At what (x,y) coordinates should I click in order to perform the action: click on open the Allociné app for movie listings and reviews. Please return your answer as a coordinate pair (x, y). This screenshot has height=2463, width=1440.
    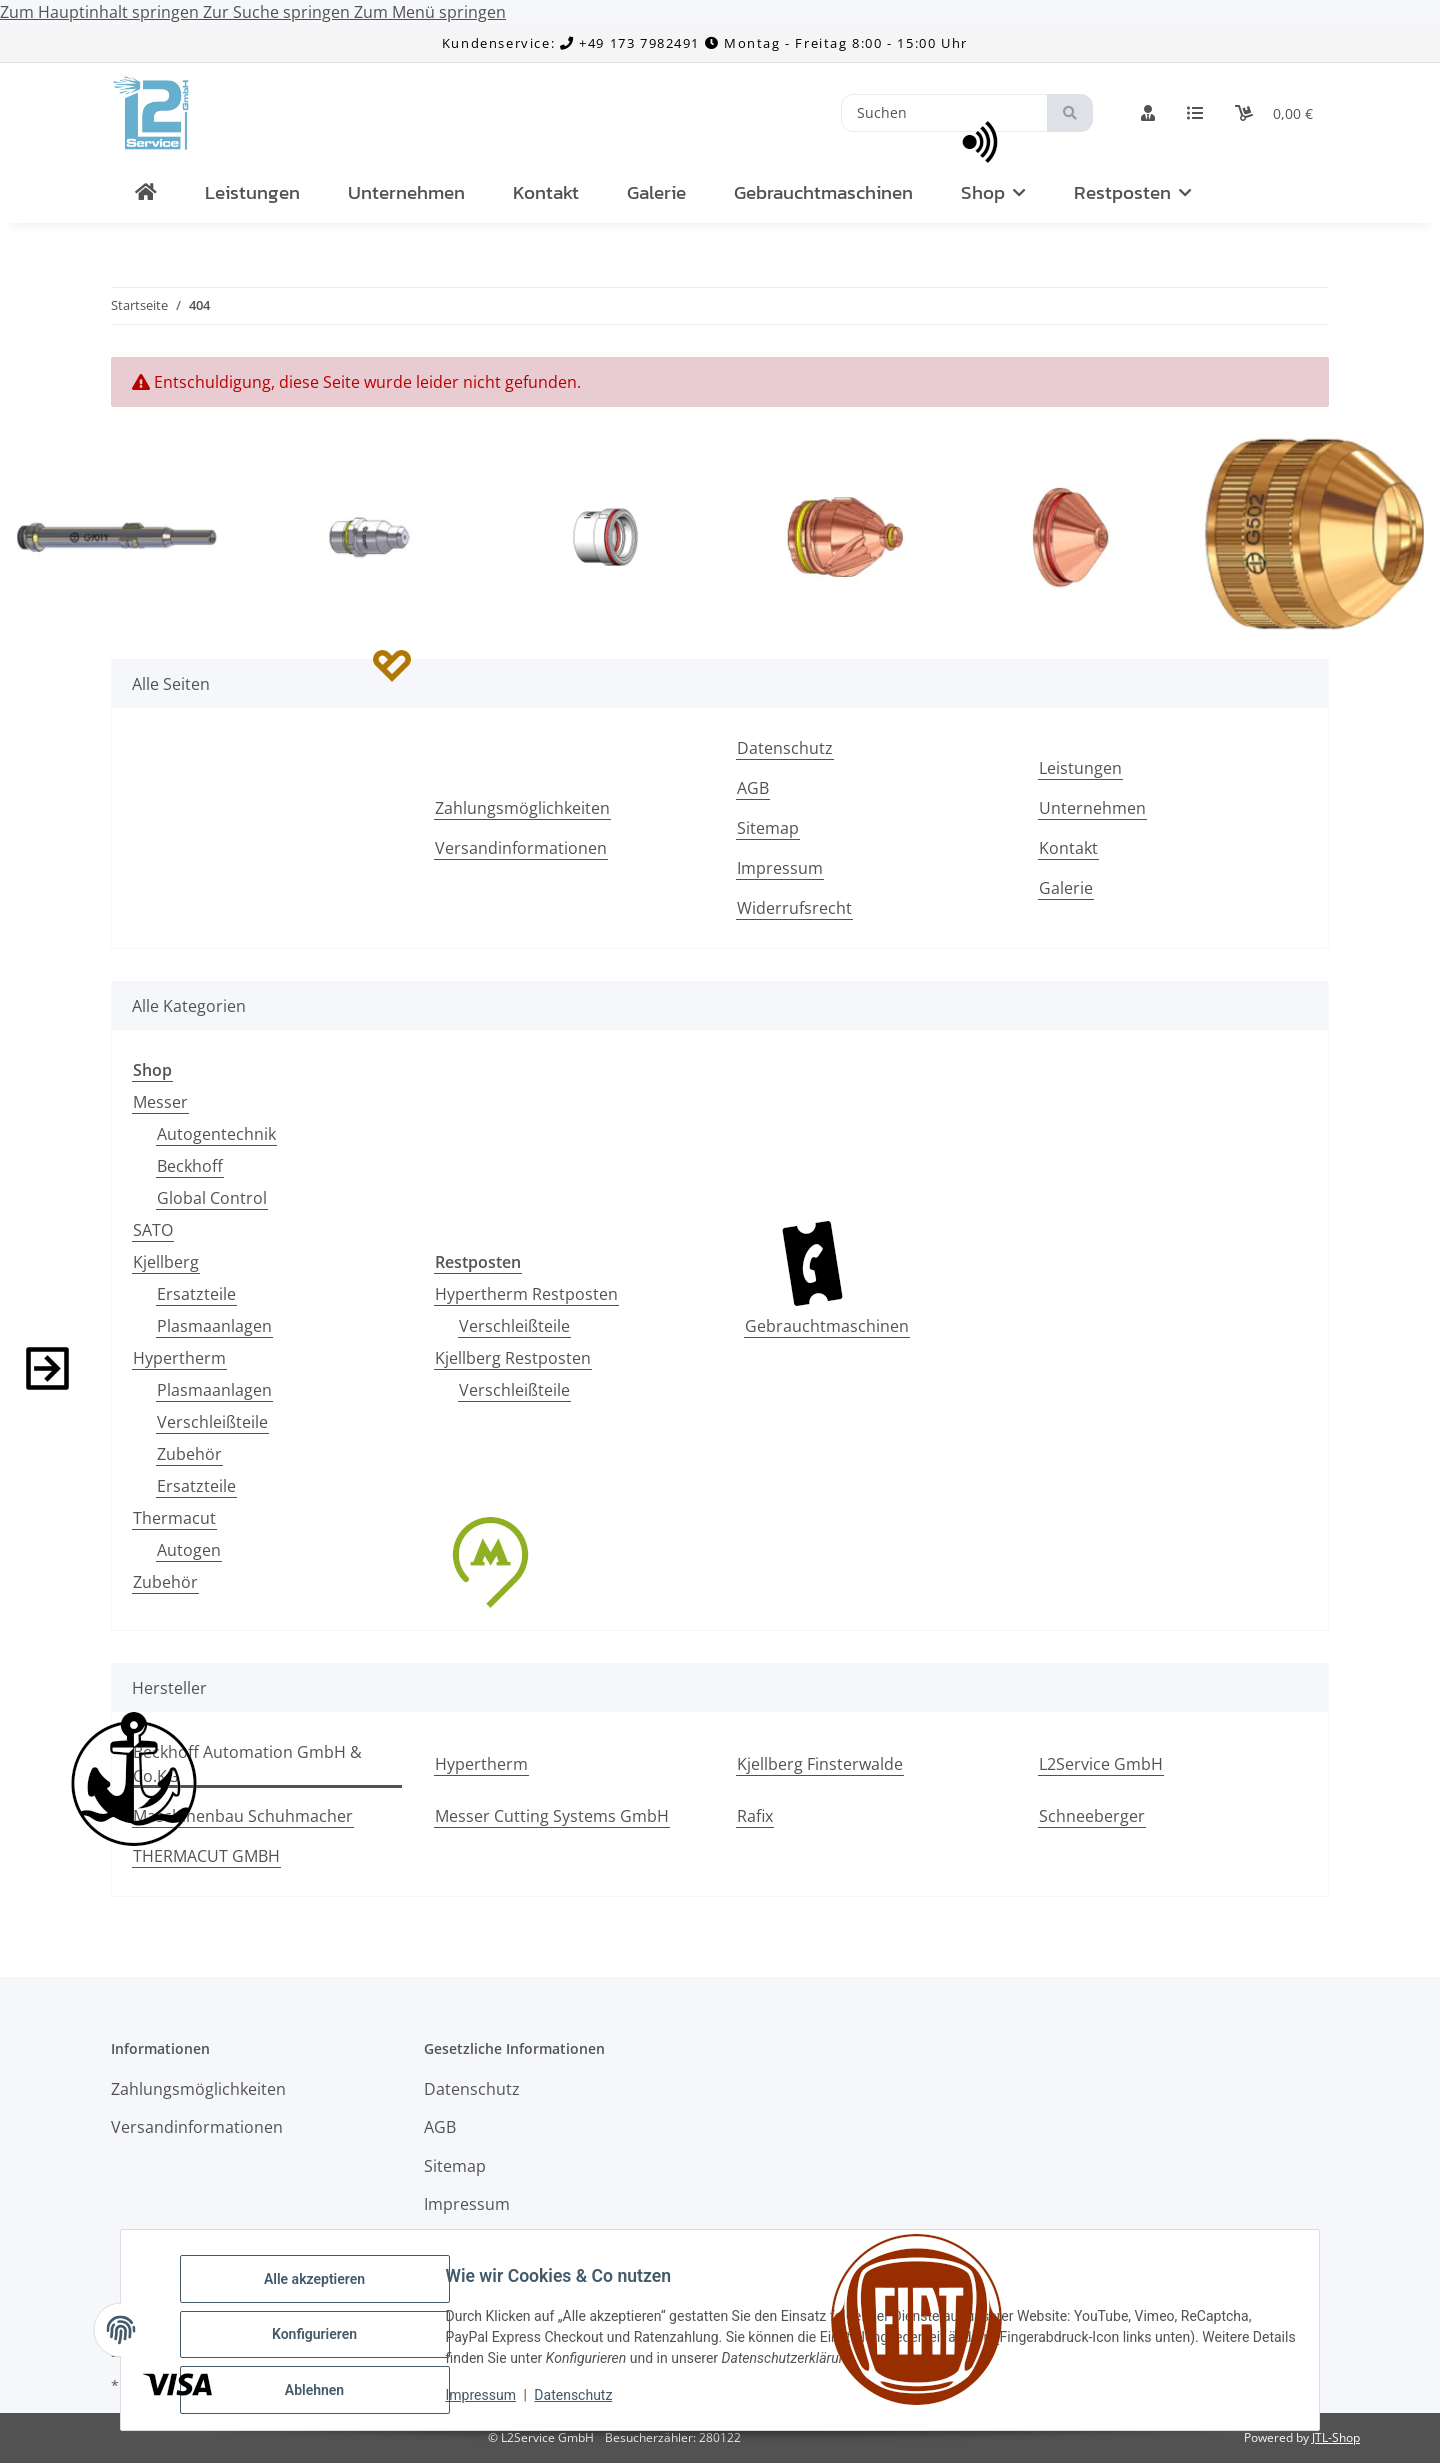
    Looking at the image, I should click on (812, 1263).